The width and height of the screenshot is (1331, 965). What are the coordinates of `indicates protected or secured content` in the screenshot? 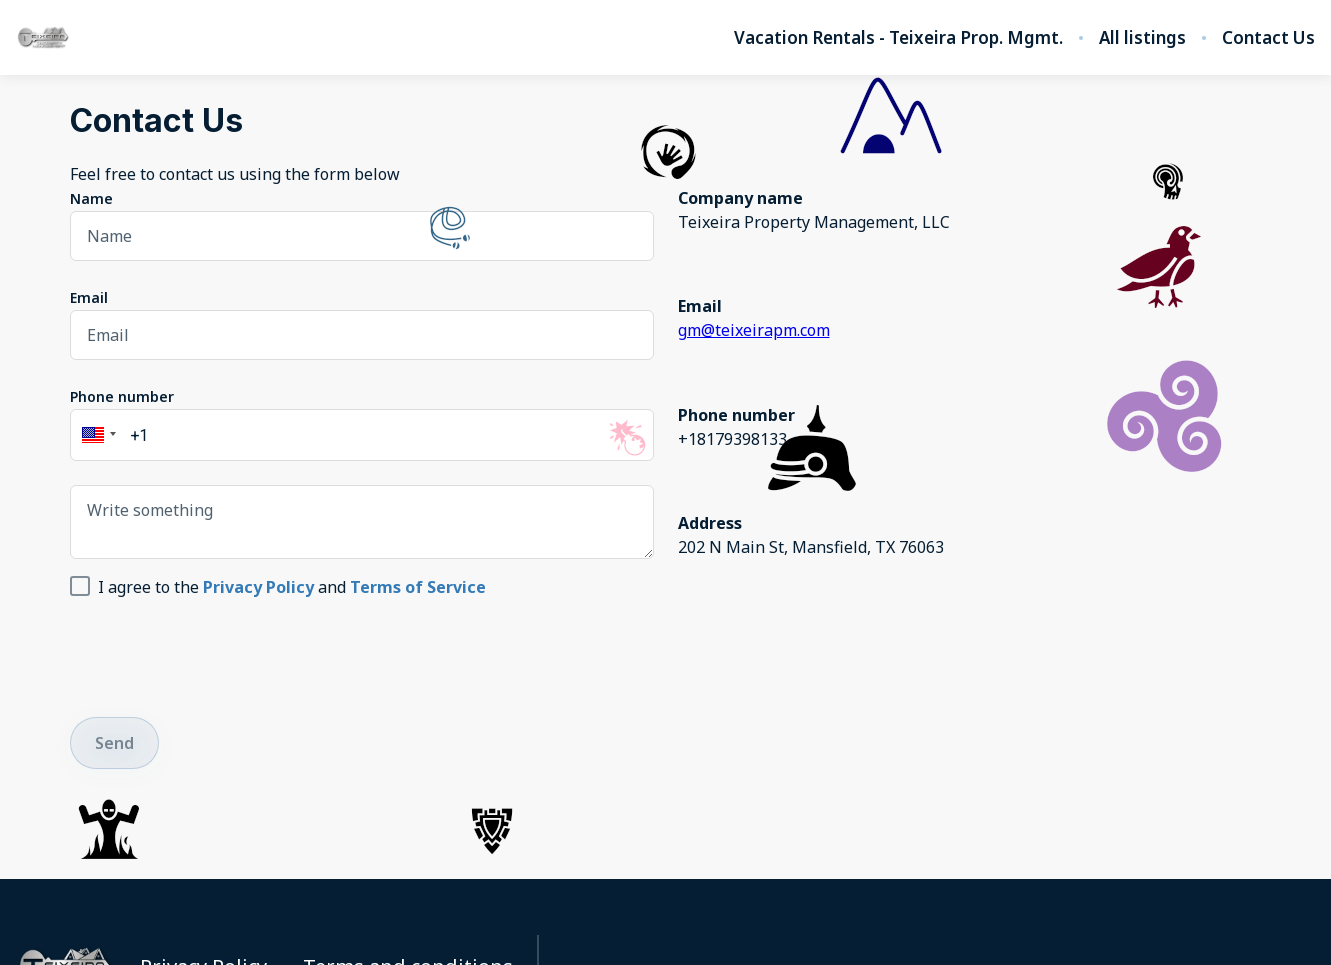 It's located at (492, 831).